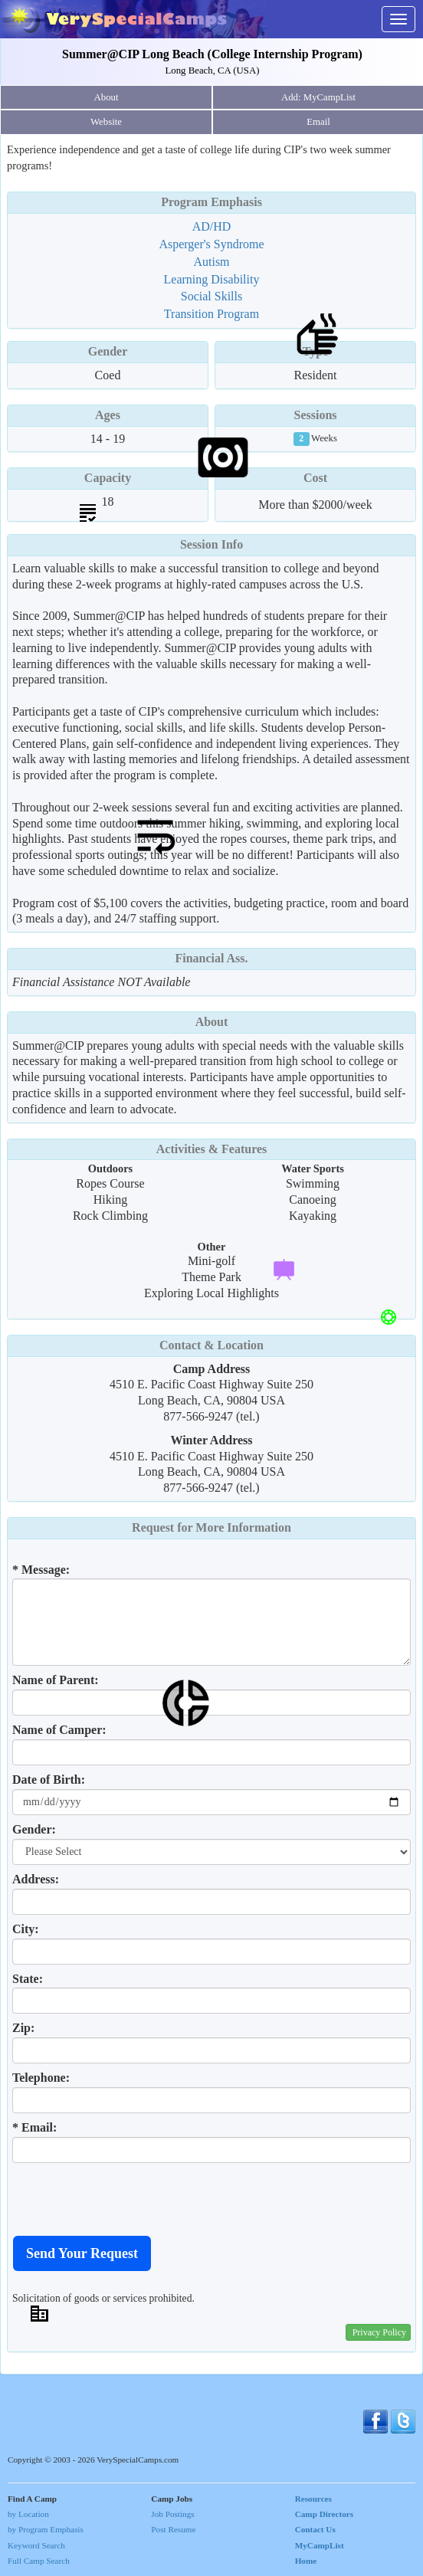 This screenshot has width=423, height=2576. Describe the element at coordinates (155, 835) in the screenshot. I see `toggle text wrapping in a document` at that location.